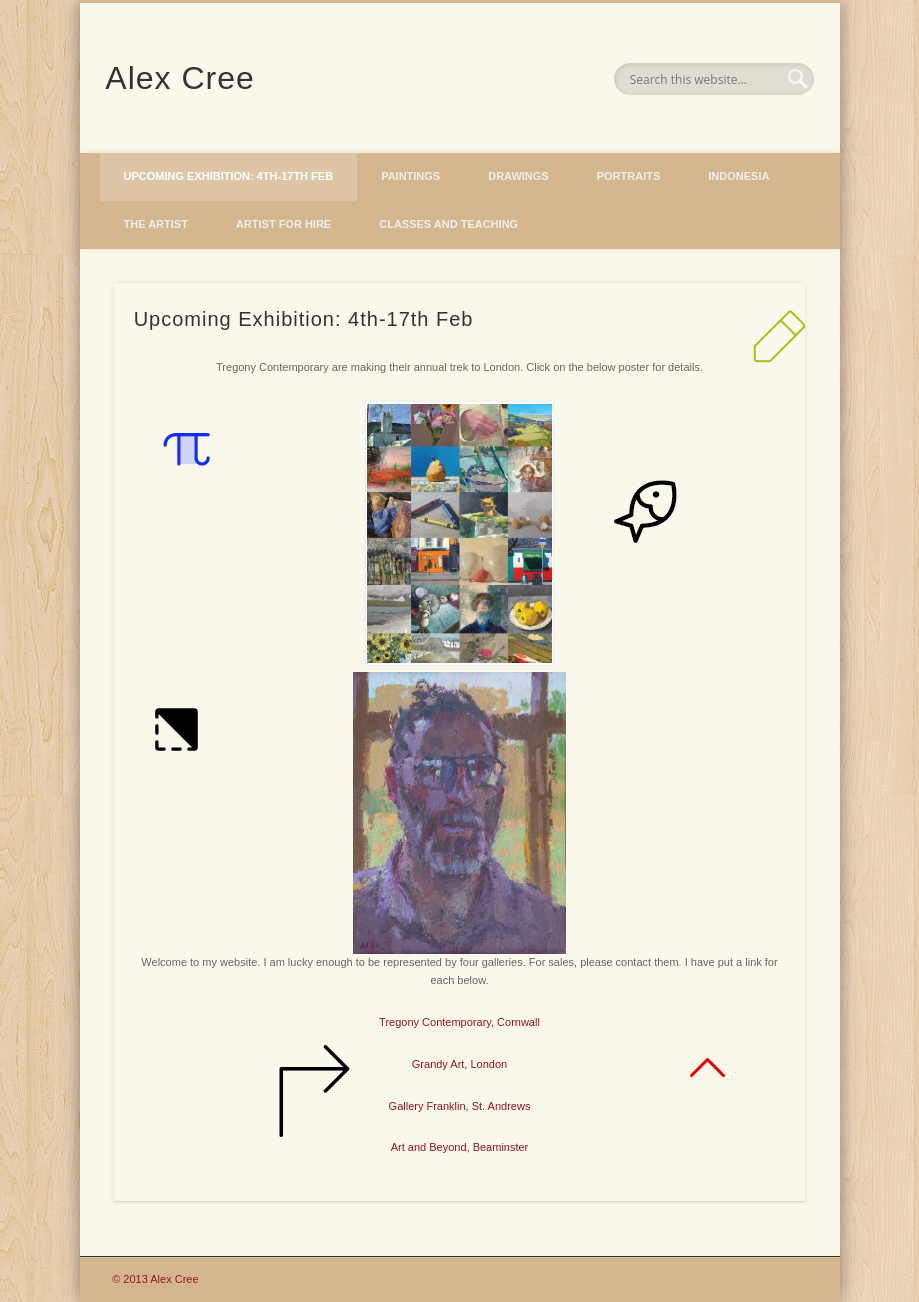 The height and width of the screenshot is (1302, 919). I want to click on access mathematical or scientific calculator functions, so click(187, 448).